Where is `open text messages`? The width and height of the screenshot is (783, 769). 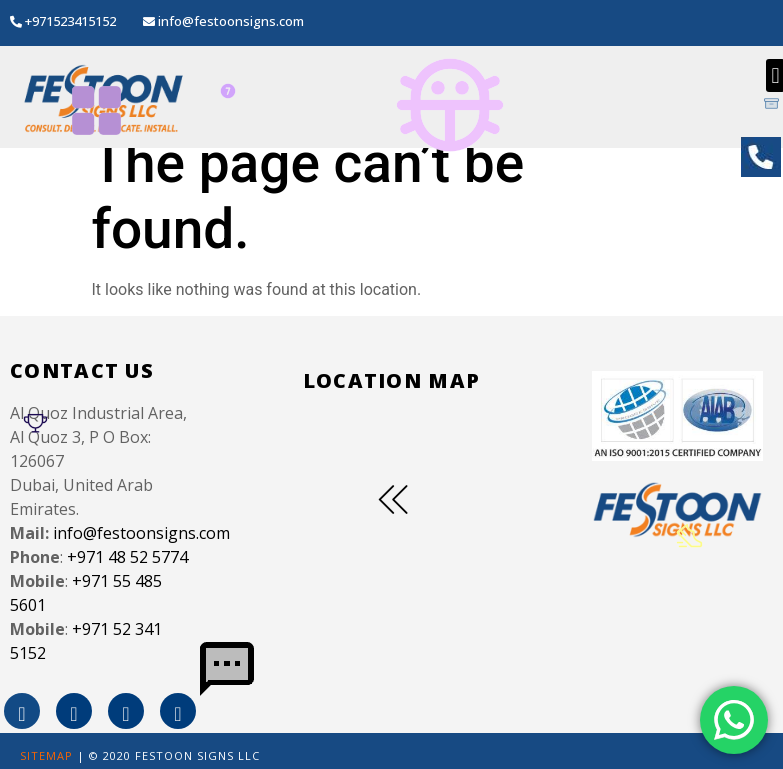
open text messages is located at coordinates (227, 669).